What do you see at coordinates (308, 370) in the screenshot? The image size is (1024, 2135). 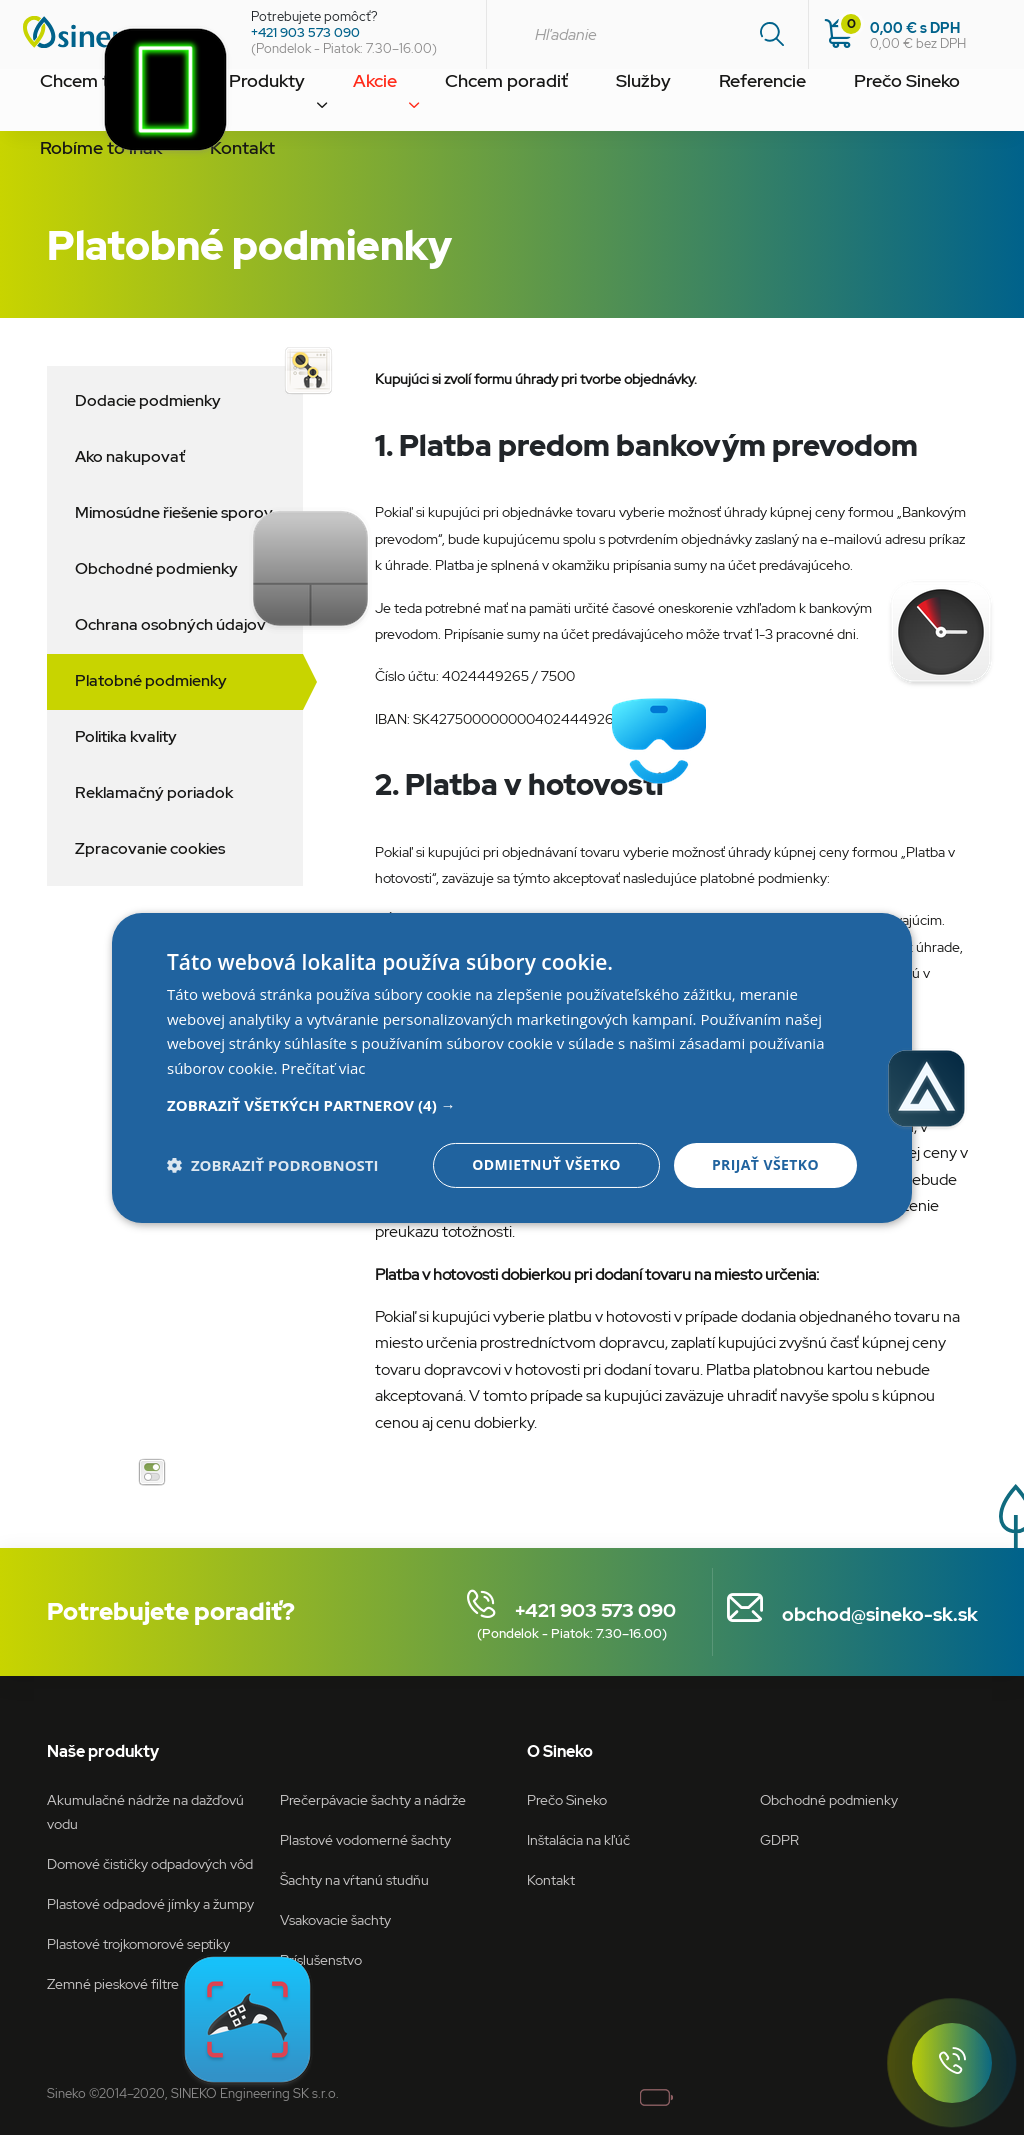 I see `open GNOME Builder development environment` at bounding box center [308, 370].